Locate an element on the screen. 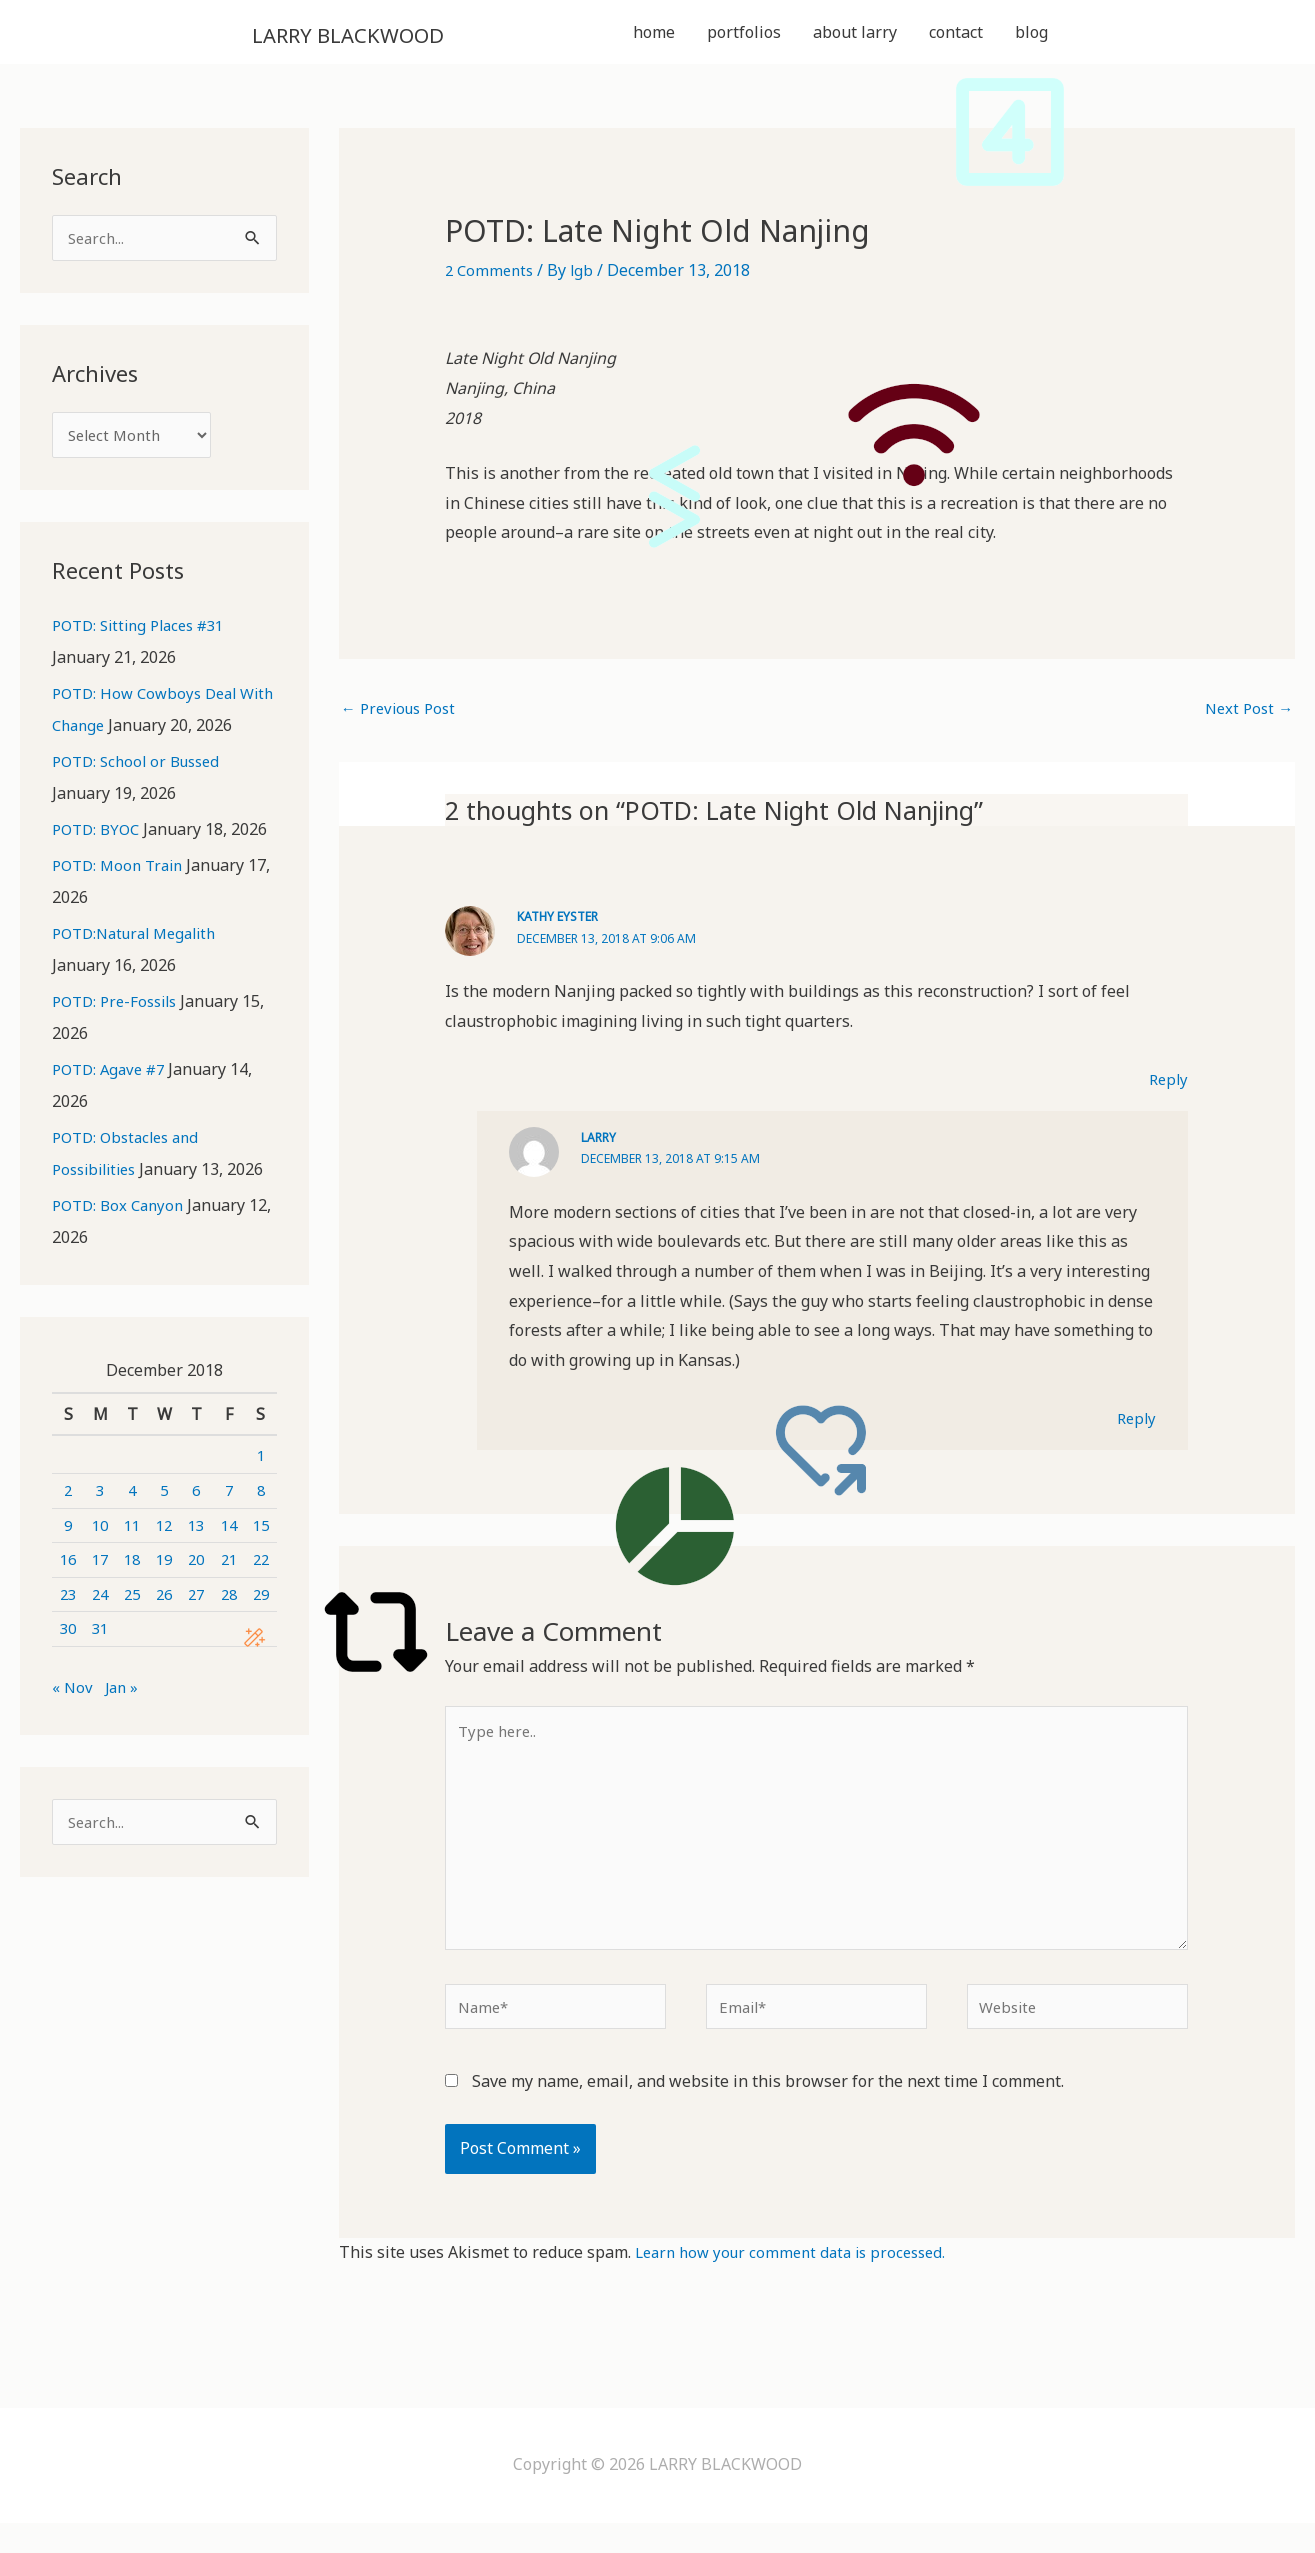 The width and height of the screenshot is (1315, 2553). apply auto-enhance or smart adjustments is located at coordinates (253, 1637).